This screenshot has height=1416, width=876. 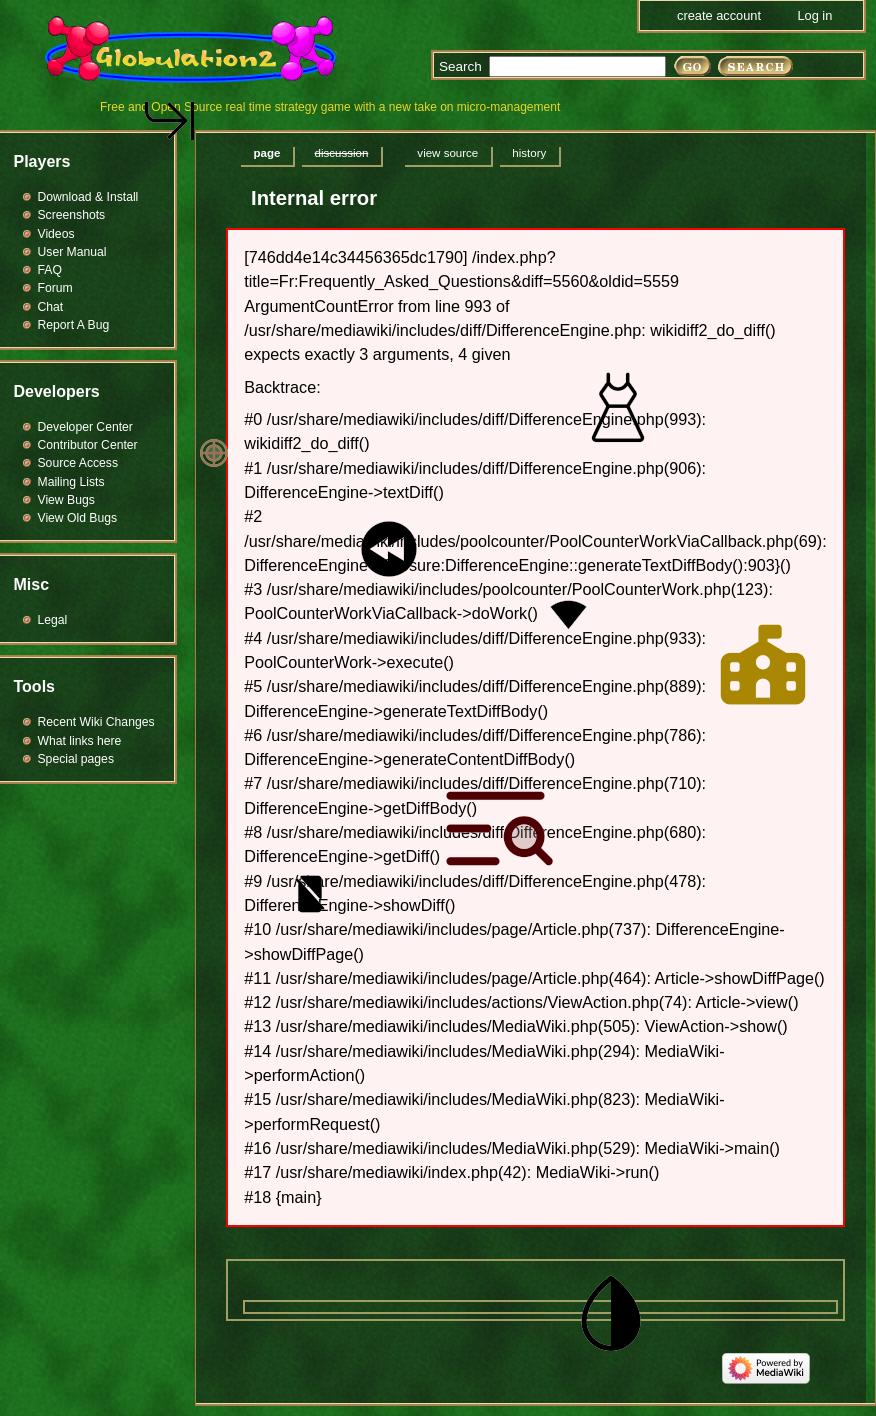 What do you see at coordinates (568, 614) in the screenshot?
I see `indicates full wifi signal strength` at bounding box center [568, 614].